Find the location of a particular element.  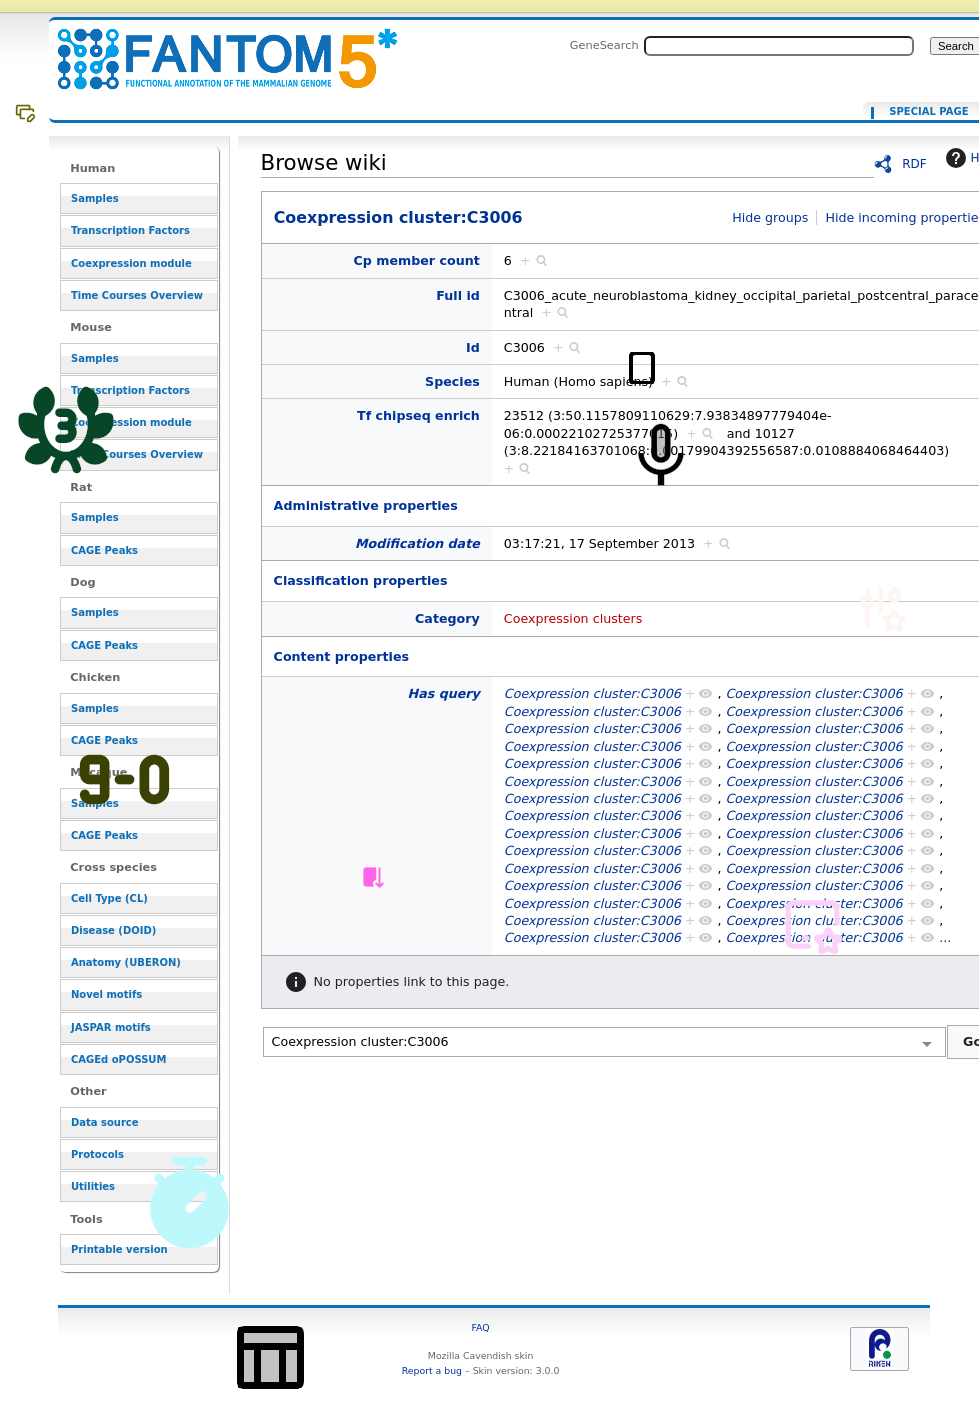

adjust settings for starred items is located at coordinates (881, 607).